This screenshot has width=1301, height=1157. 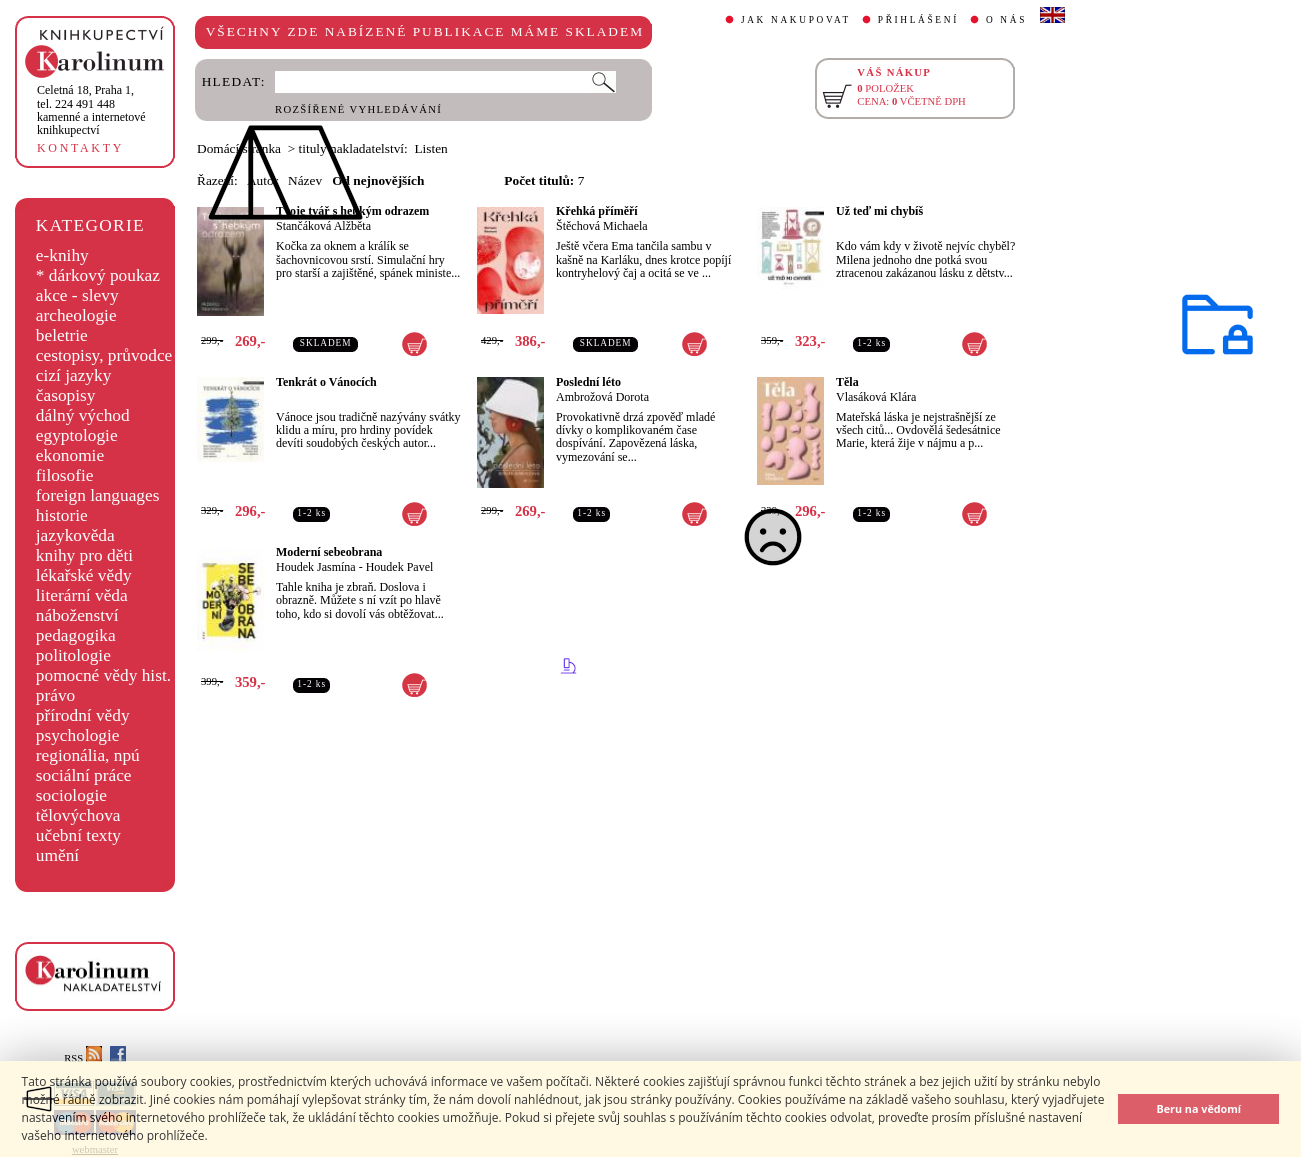 I want to click on access a password-protected folder, so click(x=1217, y=324).